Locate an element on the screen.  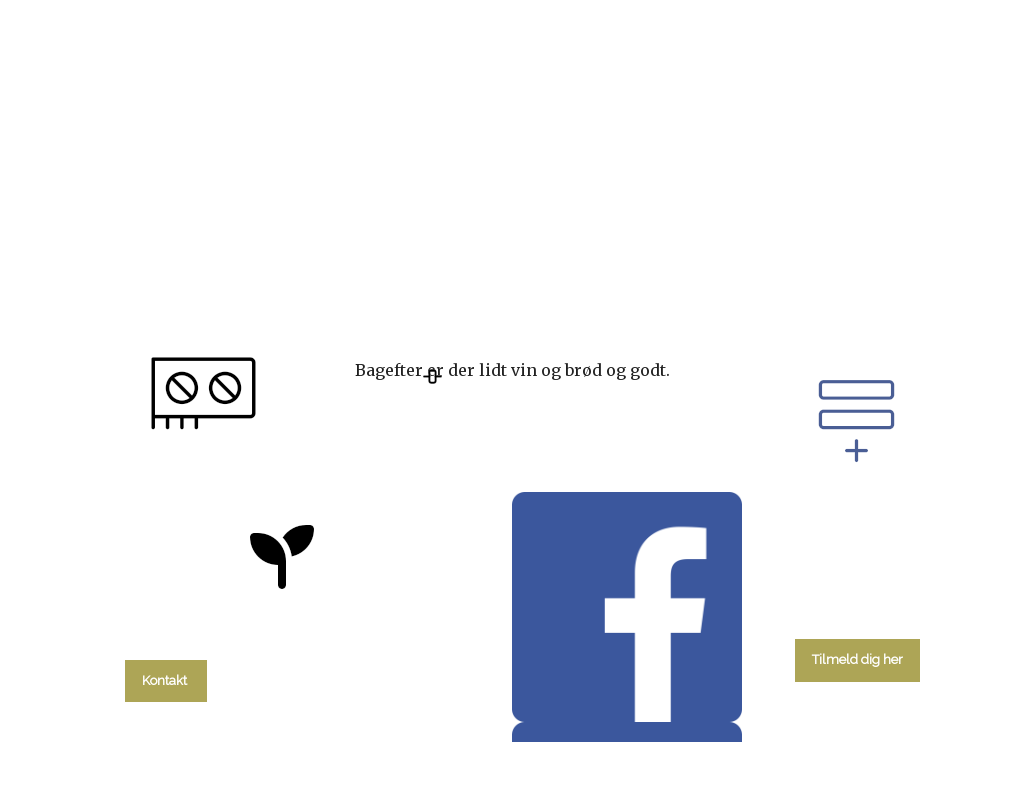
view graphics card or GPU information is located at coordinates (203, 391).